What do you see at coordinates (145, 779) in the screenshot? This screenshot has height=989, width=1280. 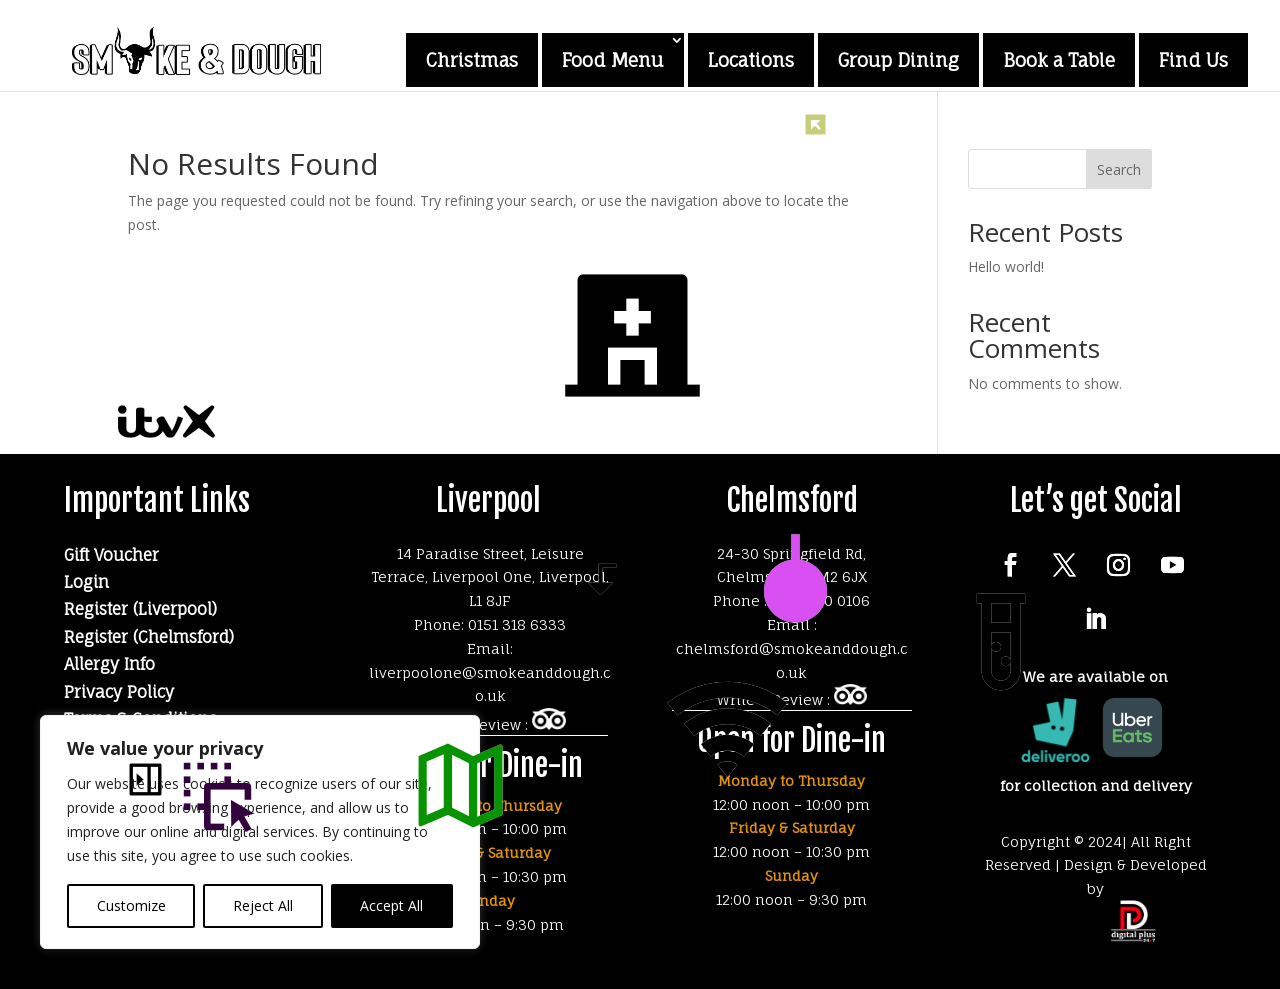 I see `expand or show the sidebar panel` at bounding box center [145, 779].